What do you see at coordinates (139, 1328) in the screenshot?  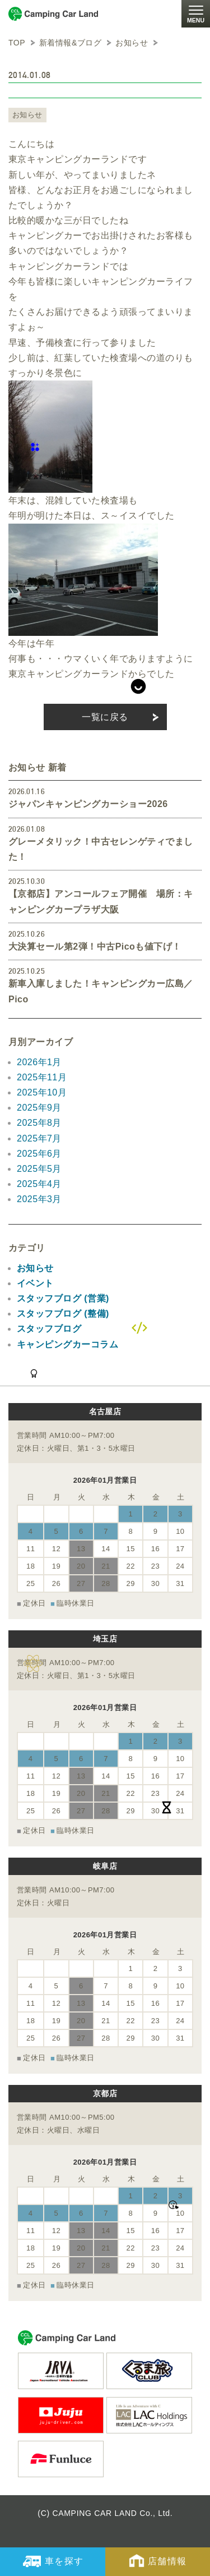 I see `view or edit source code` at bounding box center [139, 1328].